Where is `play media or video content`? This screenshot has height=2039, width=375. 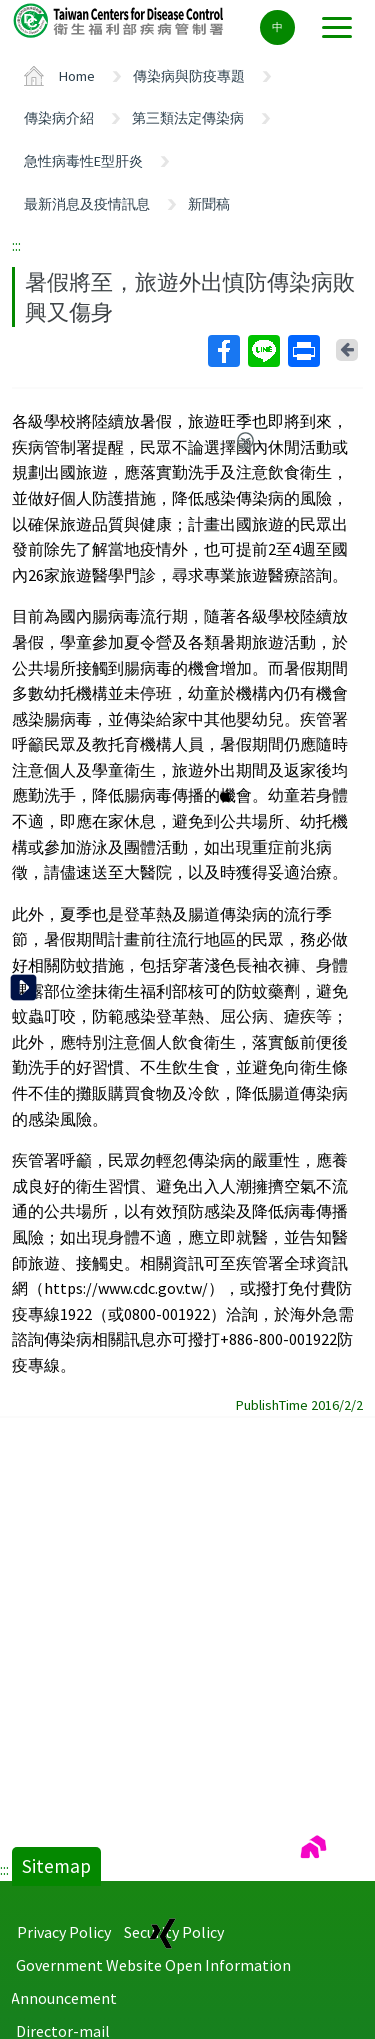
play media or video content is located at coordinates (23, 987).